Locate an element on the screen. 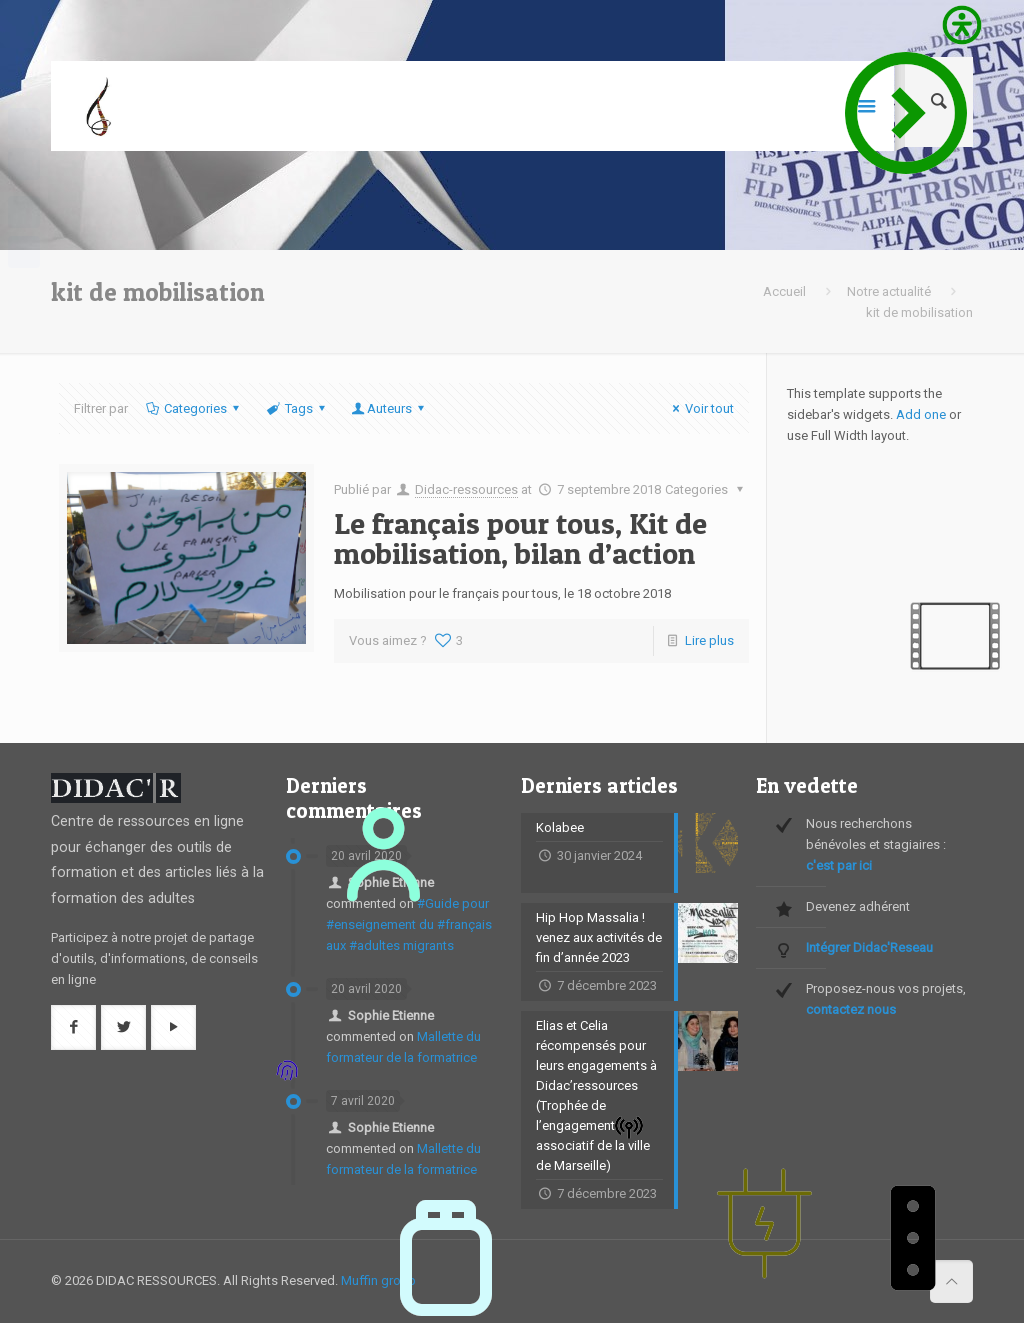 The height and width of the screenshot is (1323, 1024). access radio or audio streaming is located at coordinates (629, 1127).